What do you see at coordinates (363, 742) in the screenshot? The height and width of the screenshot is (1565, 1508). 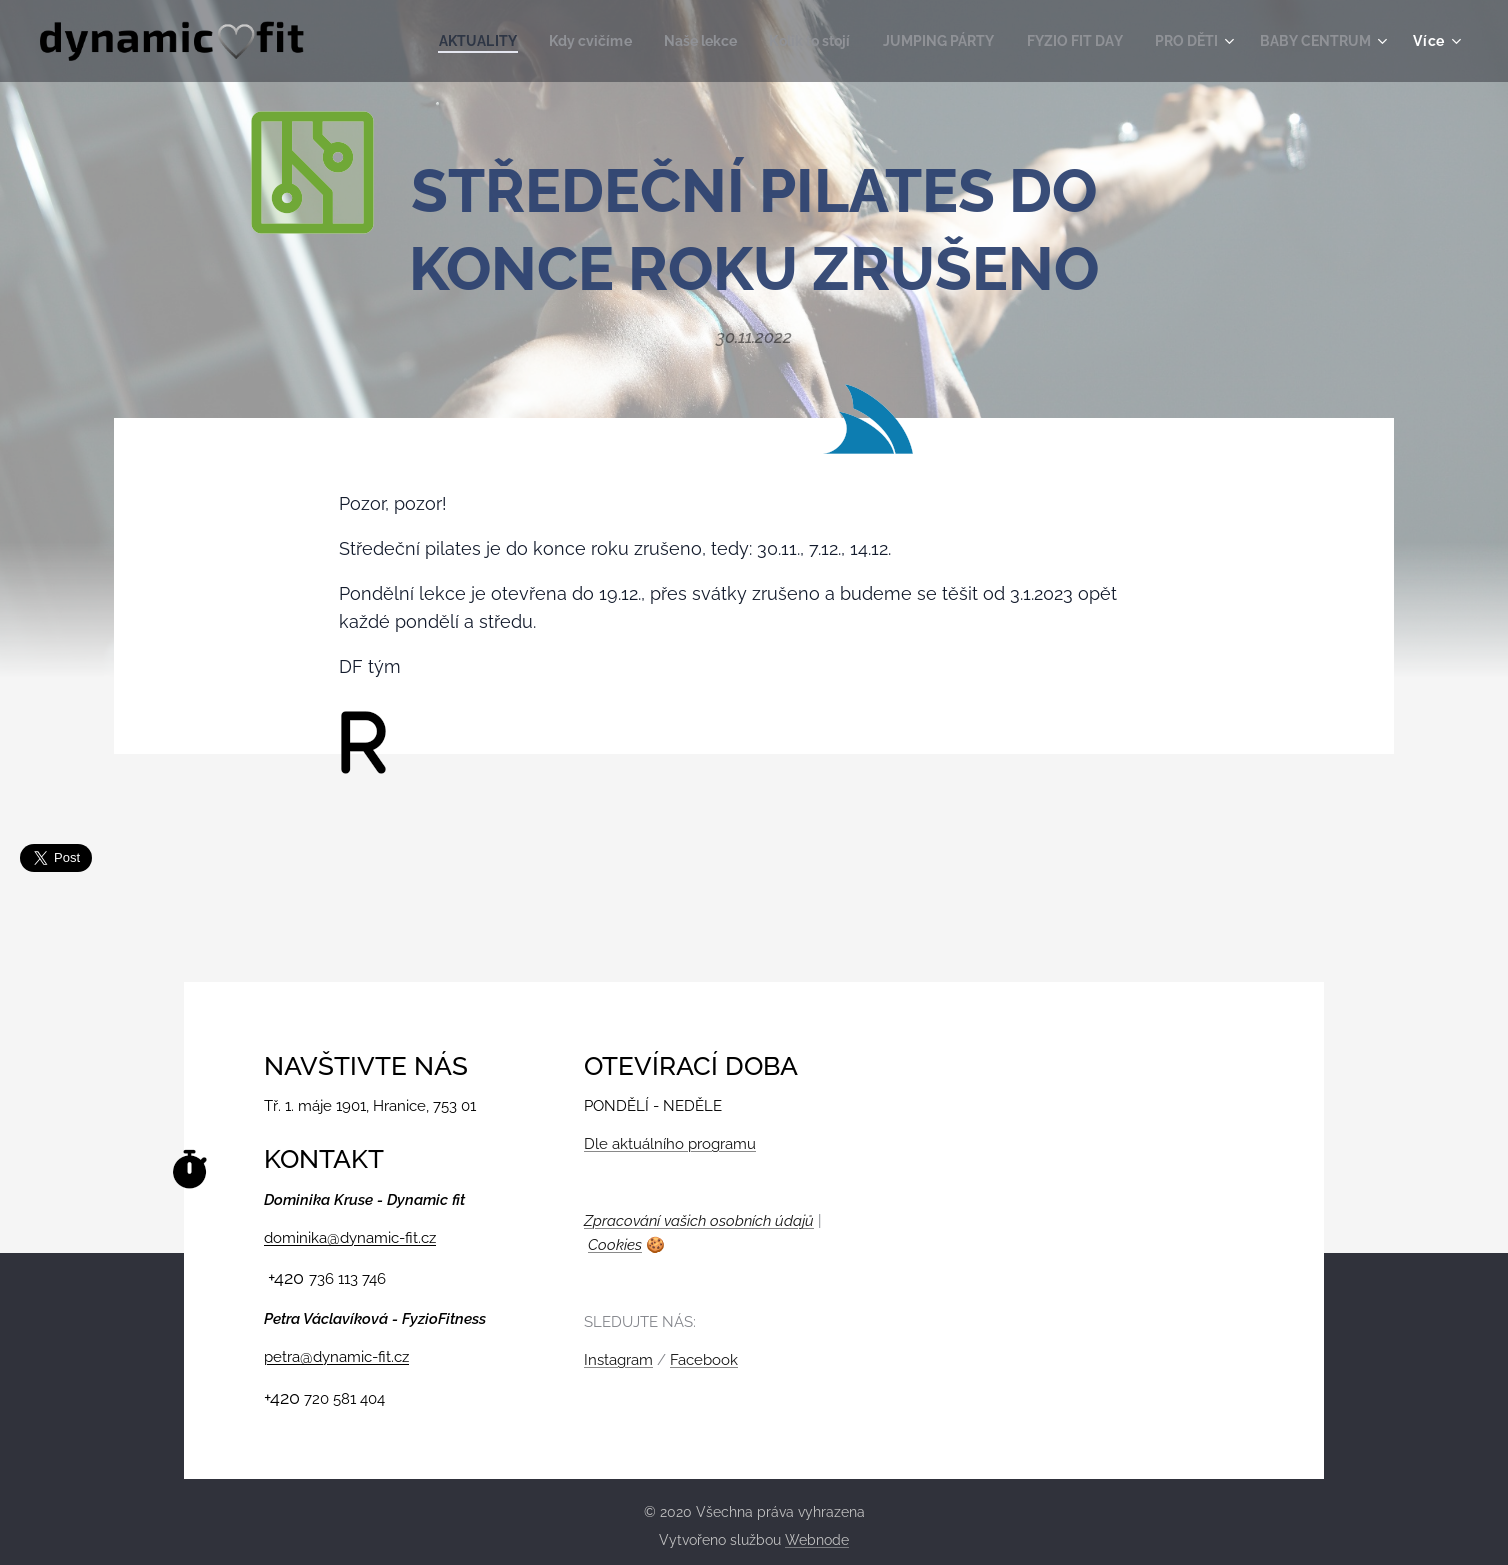 I see `indicates a keyboard shortcut or hotkey for the letter R` at bounding box center [363, 742].